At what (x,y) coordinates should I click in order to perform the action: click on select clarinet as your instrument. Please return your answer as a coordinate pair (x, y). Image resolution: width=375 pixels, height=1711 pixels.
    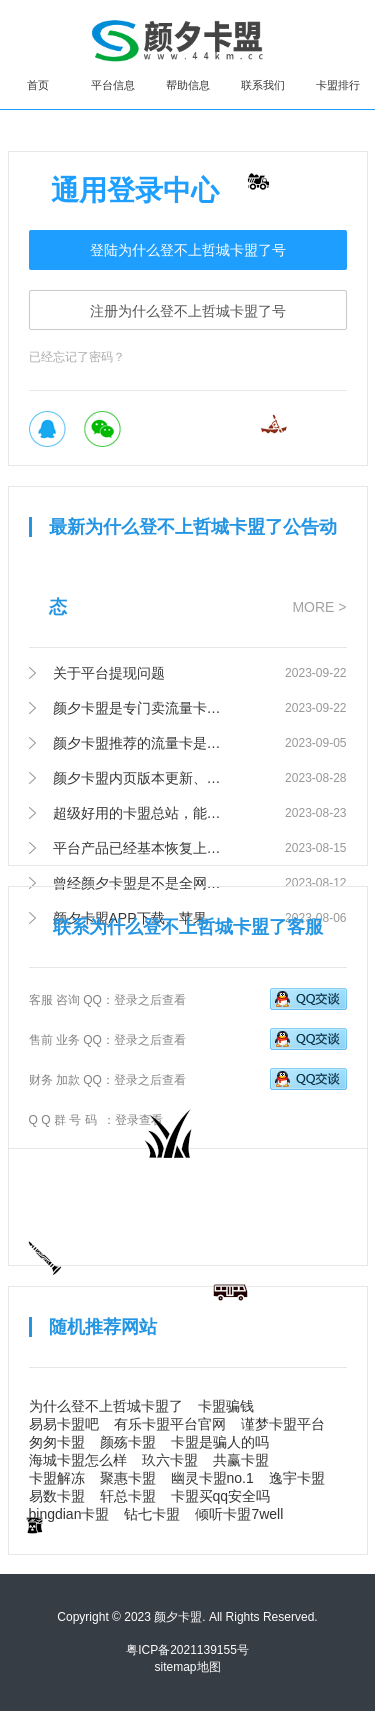
    Looking at the image, I should click on (45, 1258).